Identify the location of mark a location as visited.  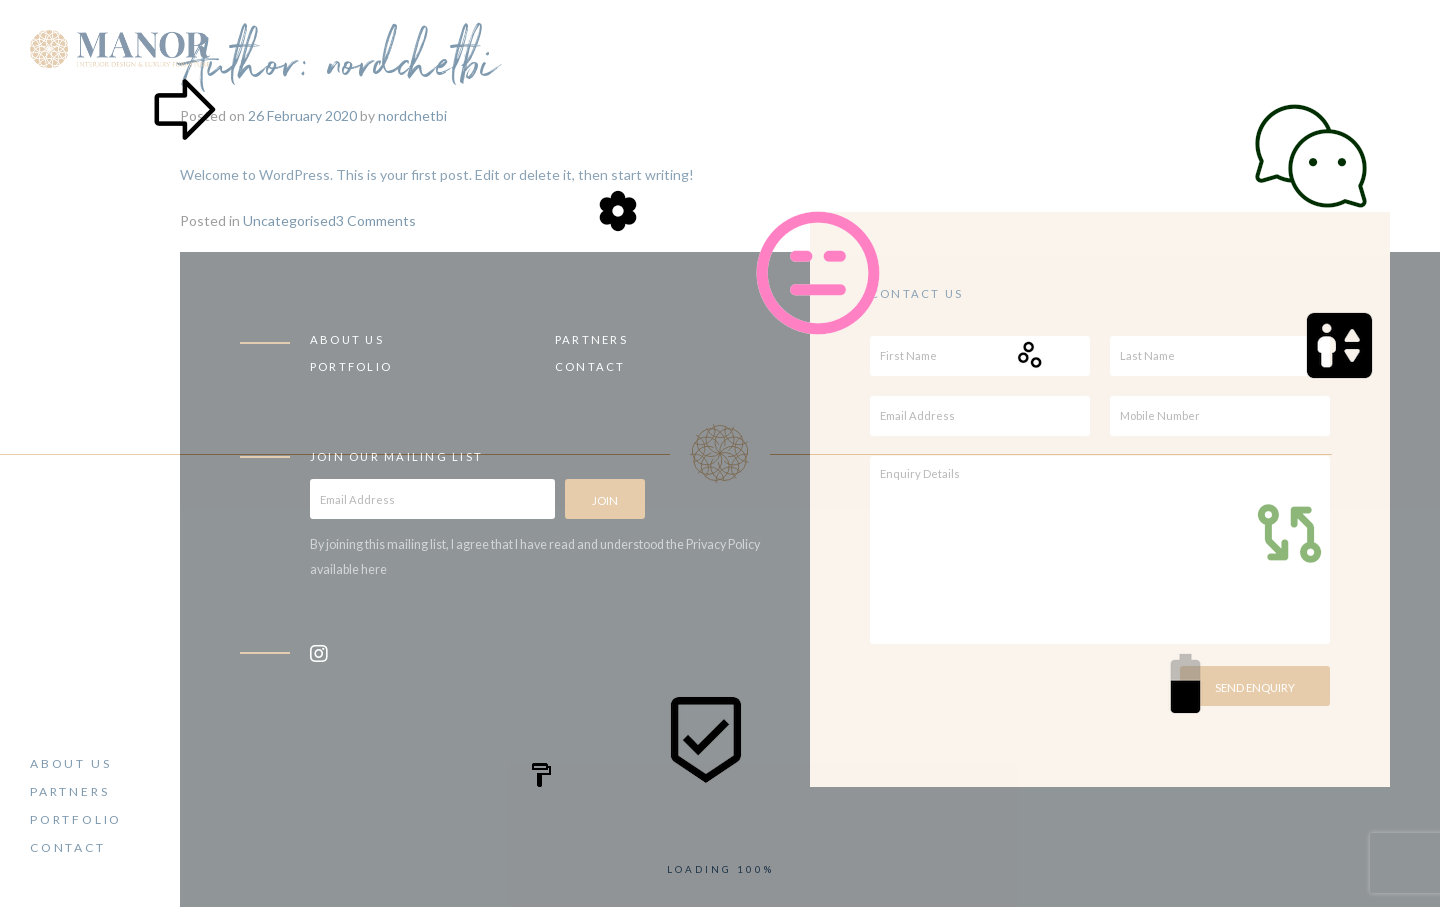
(706, 740).